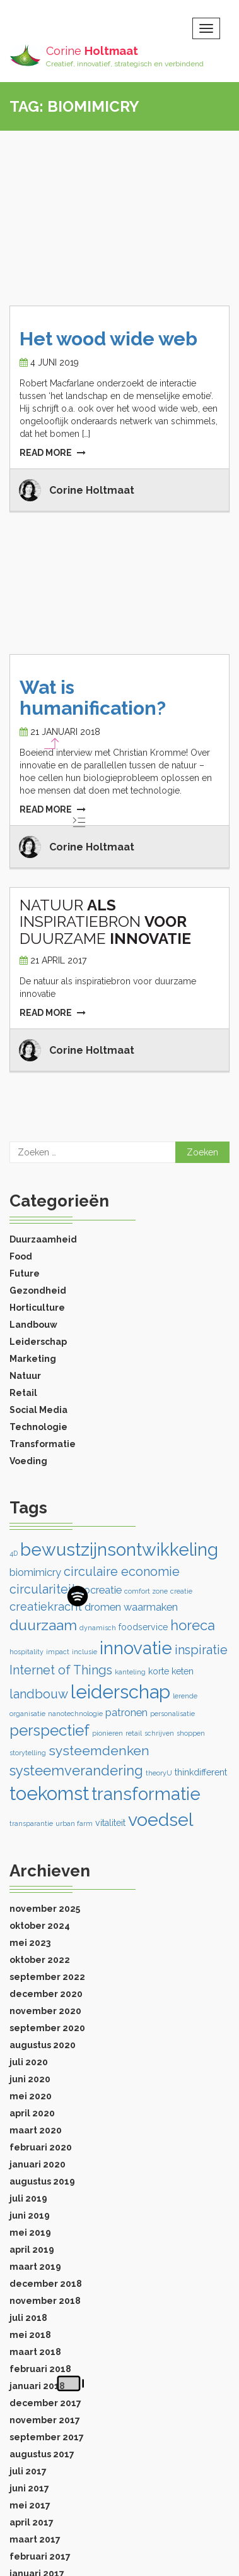 This screenshot has width=239, height=2576. What do you see at coordinates (70, 2383) in the screenshot?
I see `indicates battery is empty or depleted` at bounding box center [70, 2383].